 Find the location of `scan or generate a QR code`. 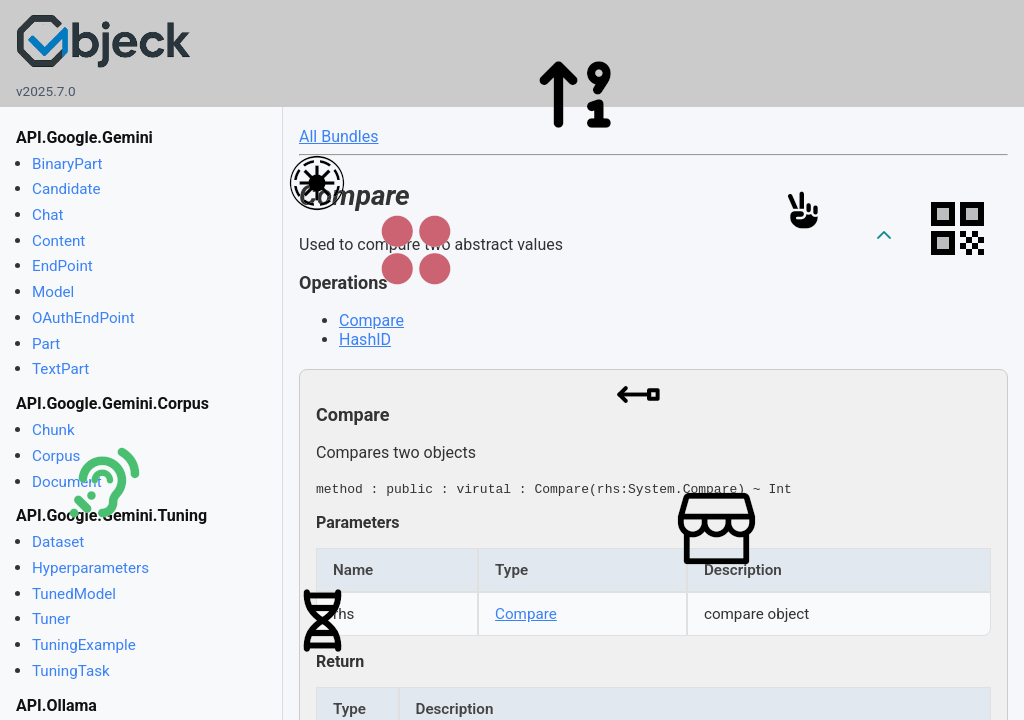

scan or generate a QR code is located at coordinates (957, 228).